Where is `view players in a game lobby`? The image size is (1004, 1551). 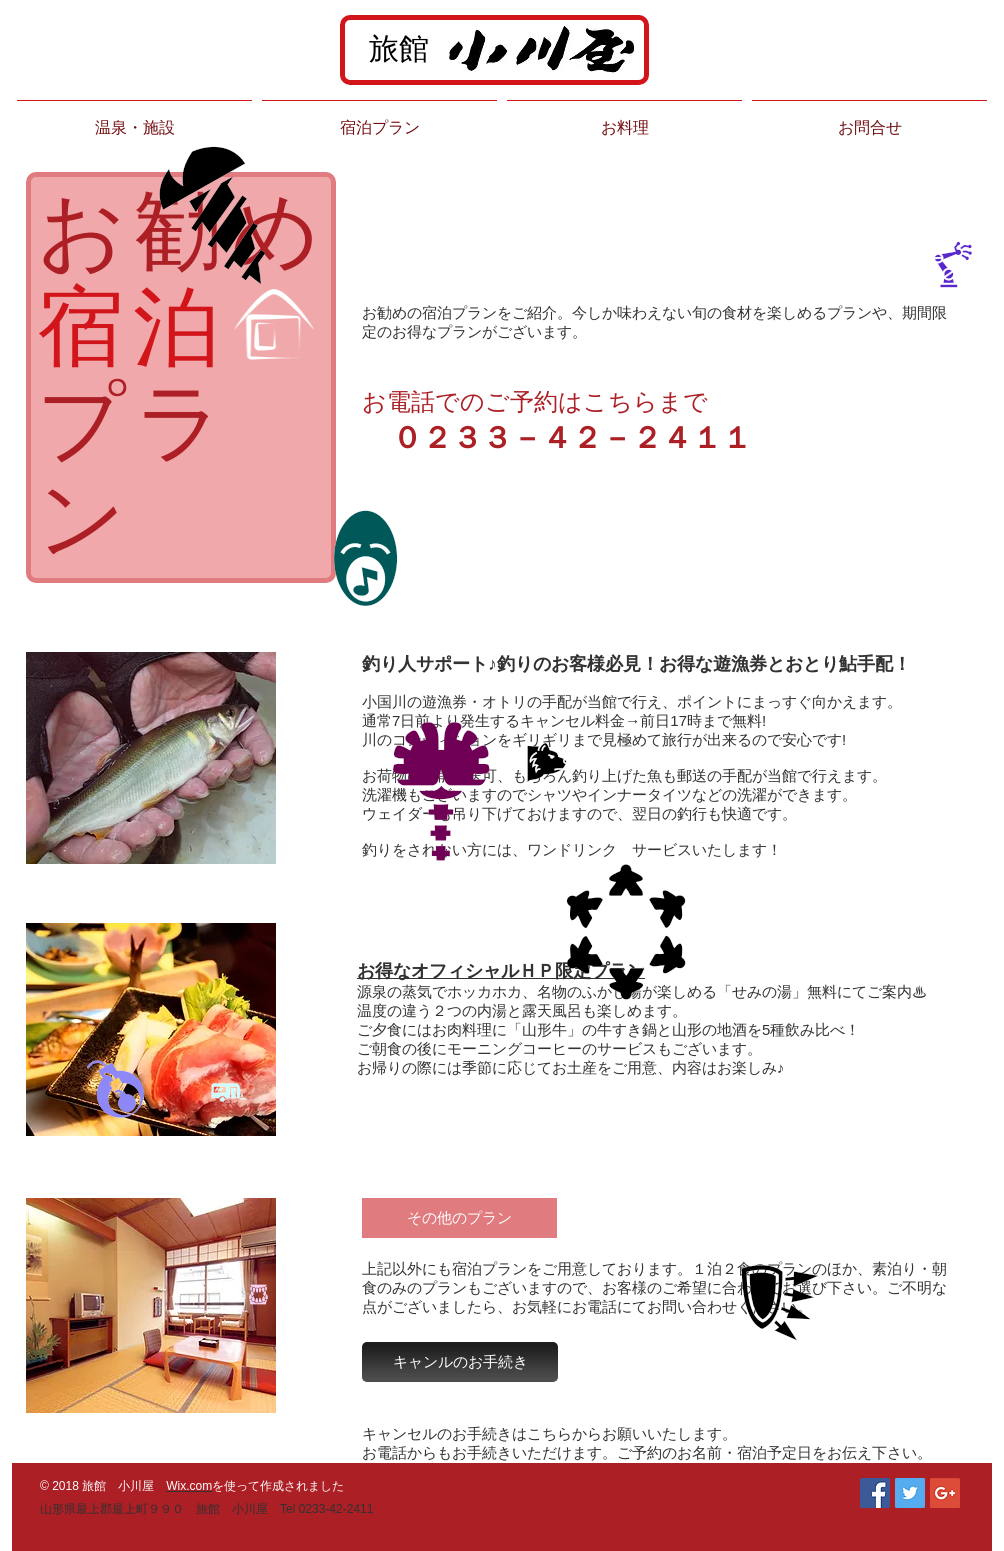
view players in a game lobby is located at coordinates (626, 932).